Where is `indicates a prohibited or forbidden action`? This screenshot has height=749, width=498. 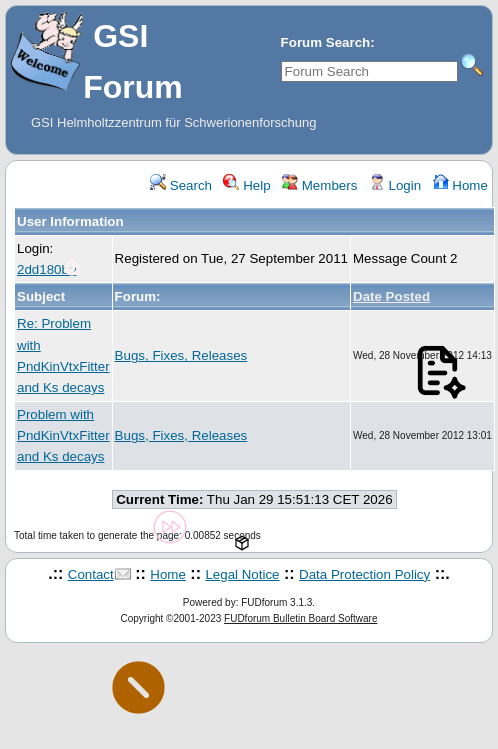 indicates a prohibited or forbidden action is located at coordinates (138, 687).